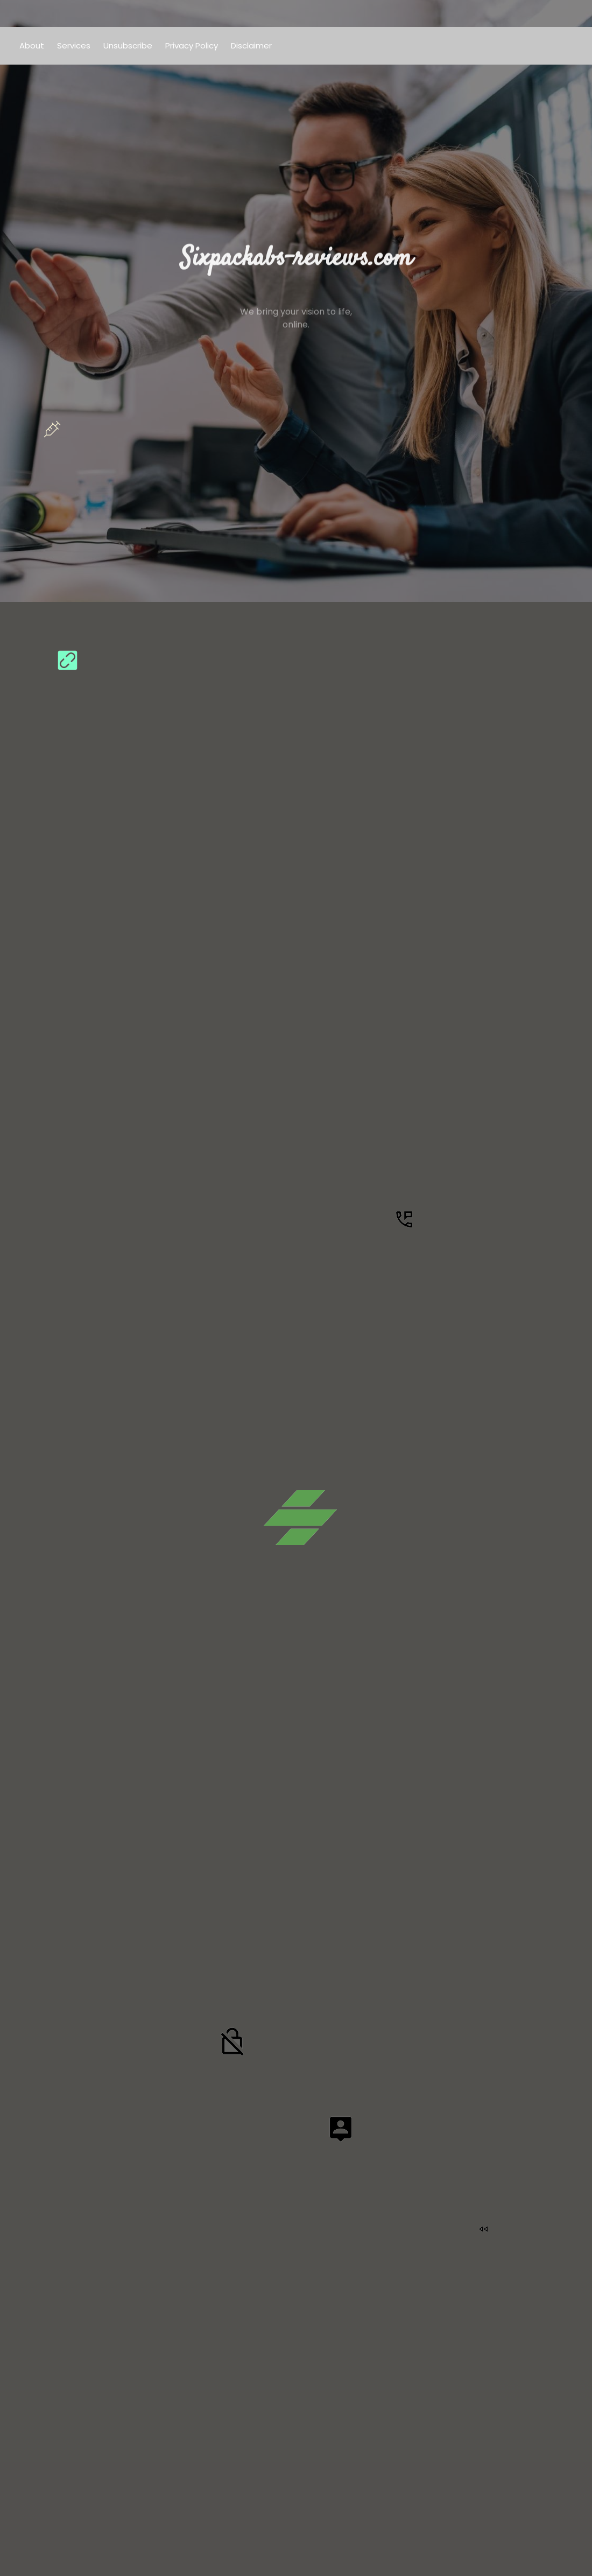 The image size is (592, 2576). What do you see at coordinates (483, 2229) in the screenshot?
I see `rewind media playback` at bounding box center [483, 2229].